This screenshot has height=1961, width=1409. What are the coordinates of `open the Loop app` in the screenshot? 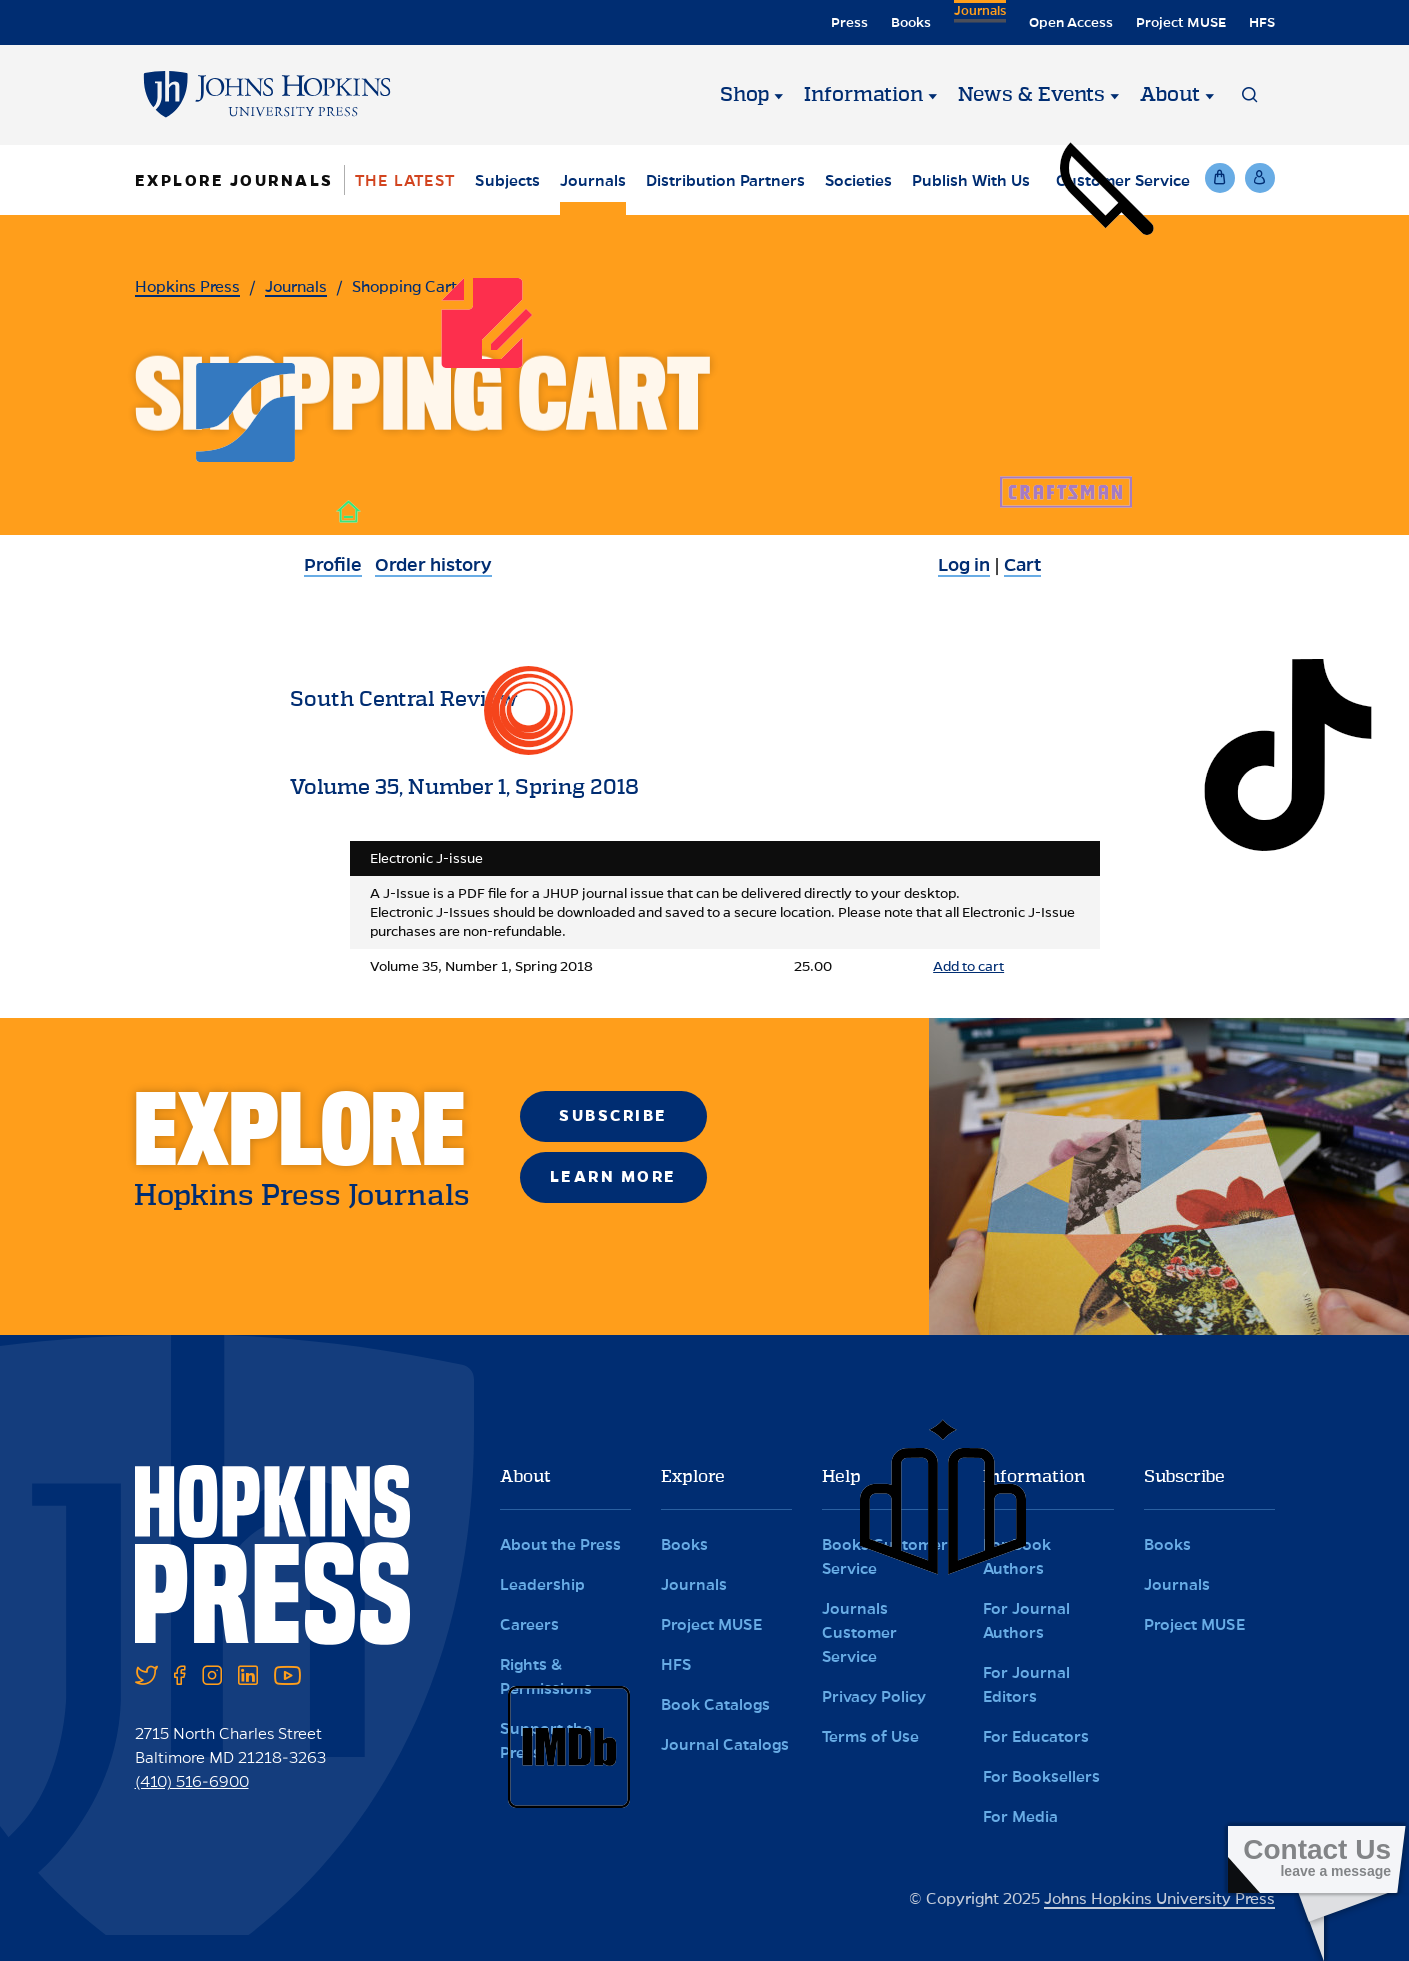 It's located at (528, 710).